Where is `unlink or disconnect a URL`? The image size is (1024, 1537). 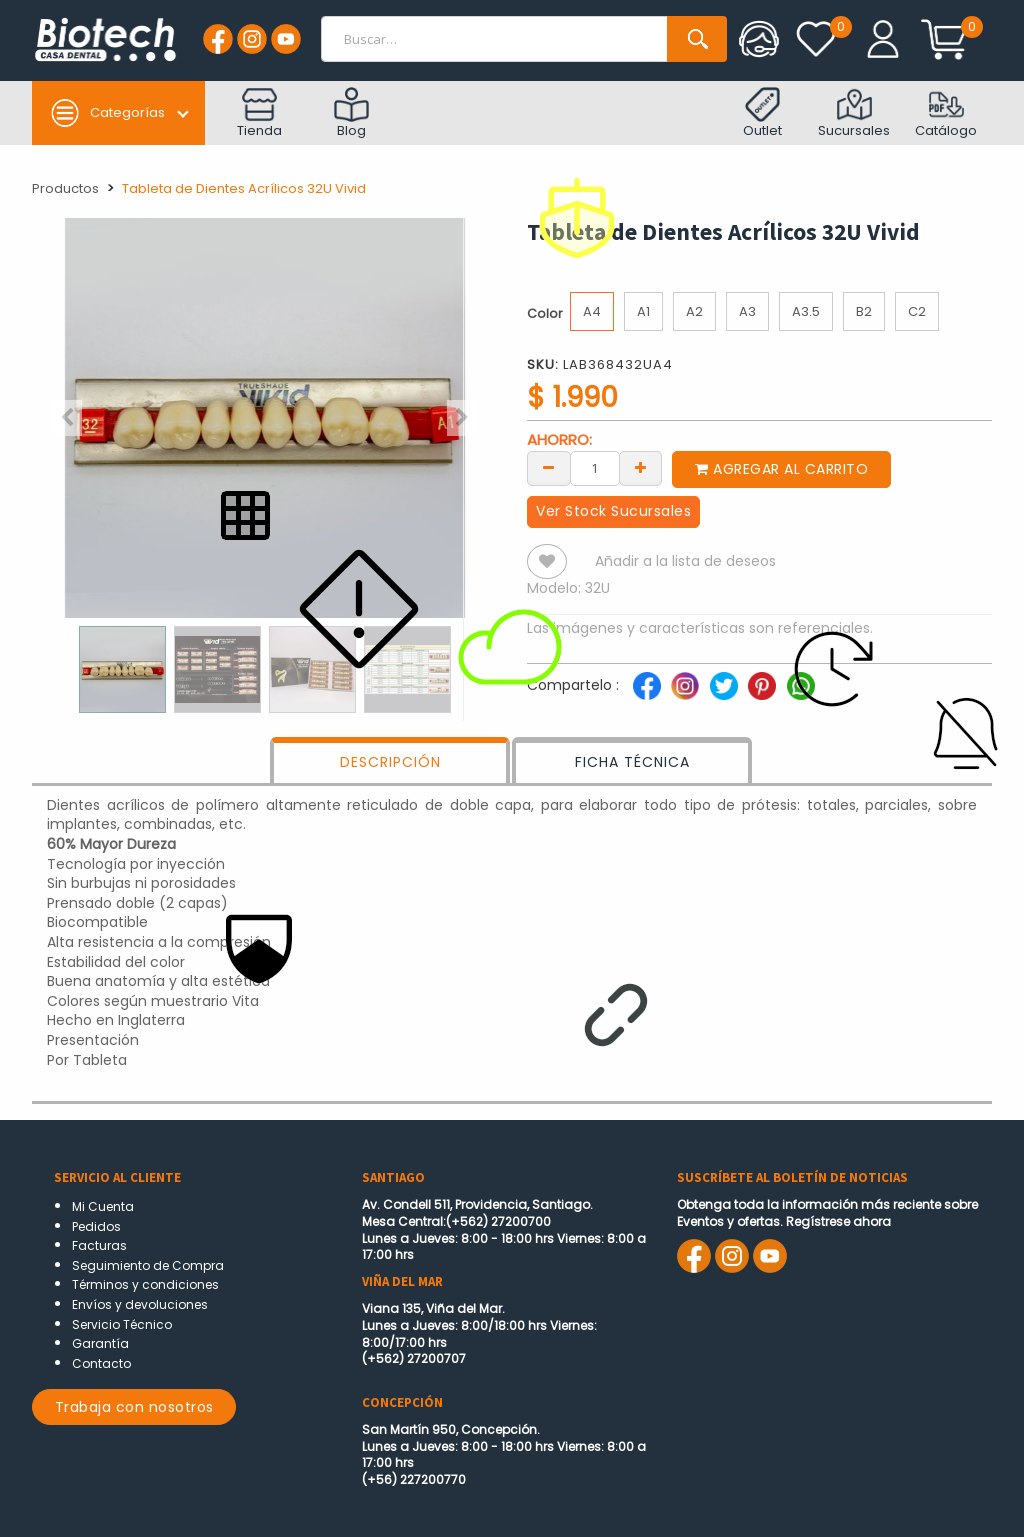
unlink or disconnect a URL is located at coordinates (616, 1015).